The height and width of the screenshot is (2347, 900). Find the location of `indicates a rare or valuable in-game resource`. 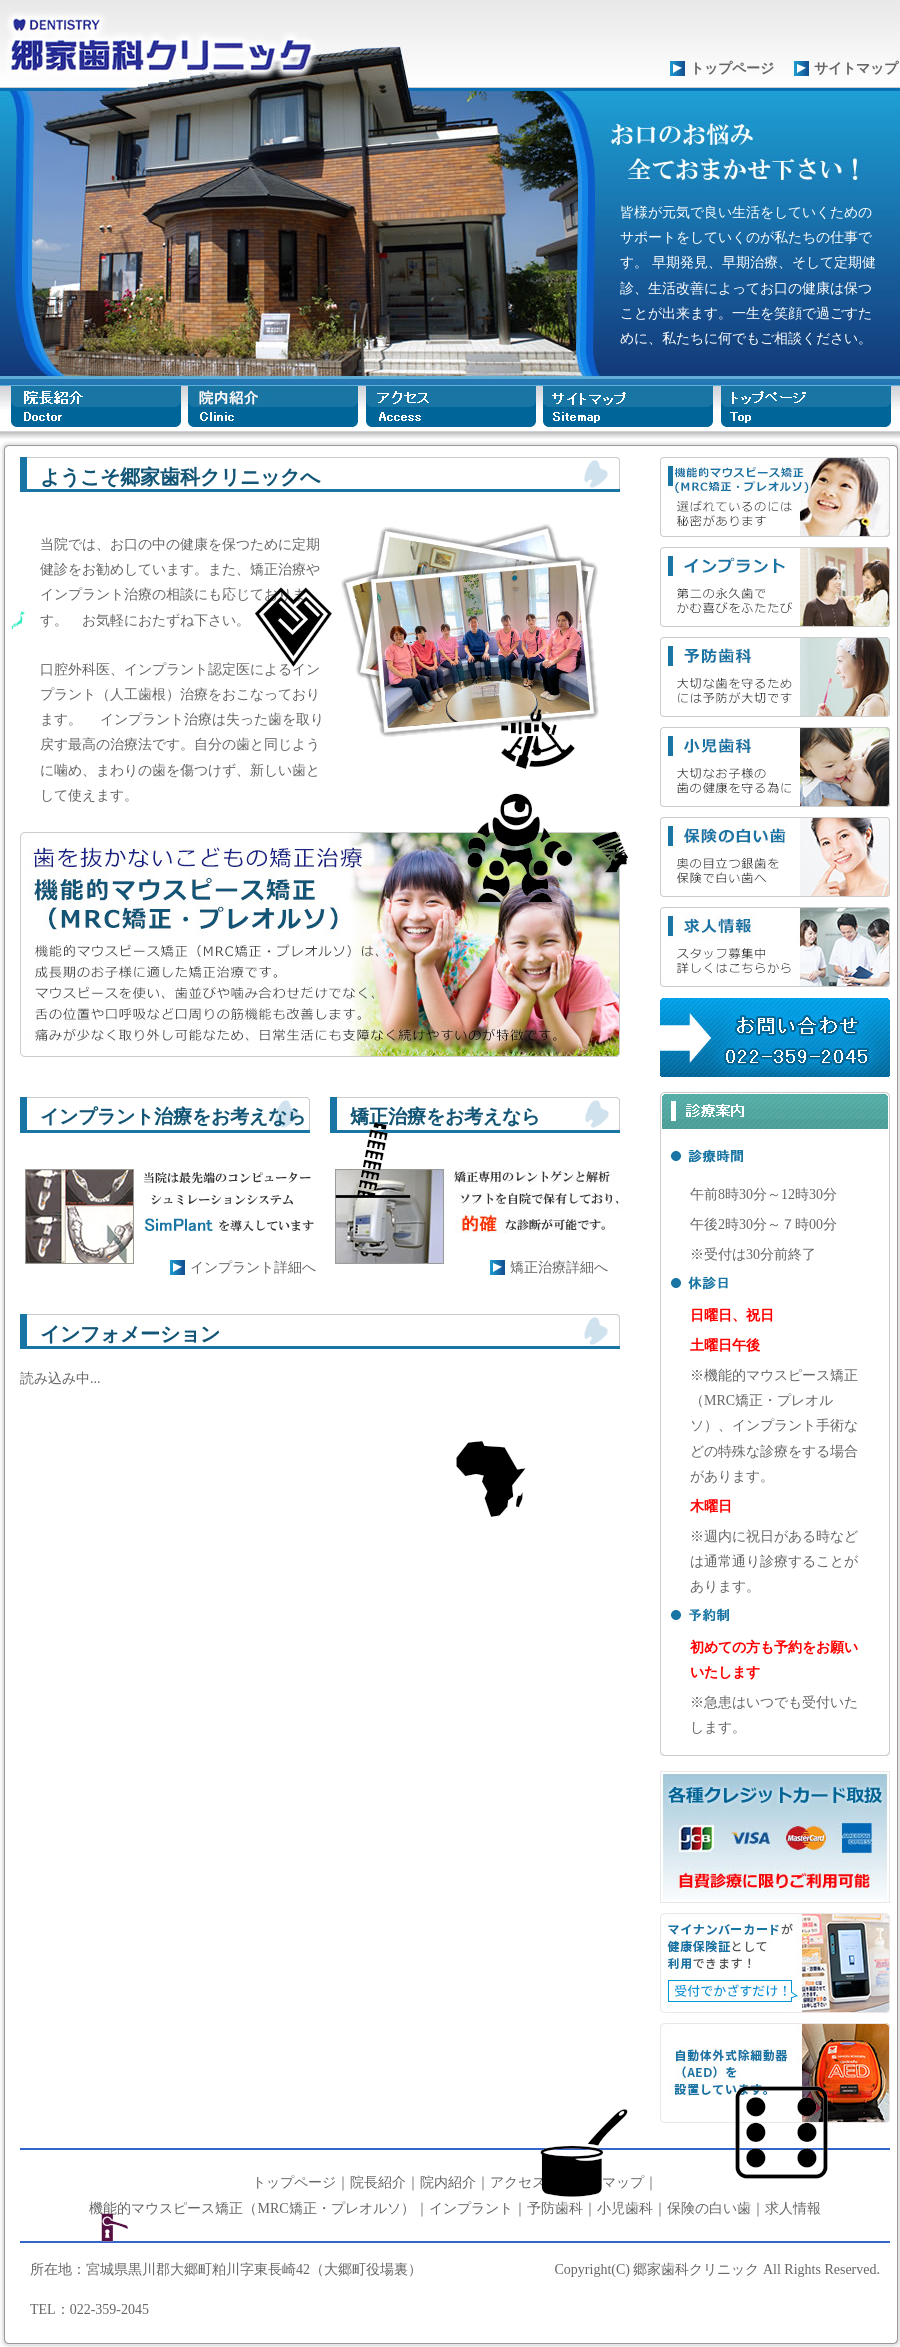

indicates a rare or valuable in-game resource is located at coordinates (293, 627).